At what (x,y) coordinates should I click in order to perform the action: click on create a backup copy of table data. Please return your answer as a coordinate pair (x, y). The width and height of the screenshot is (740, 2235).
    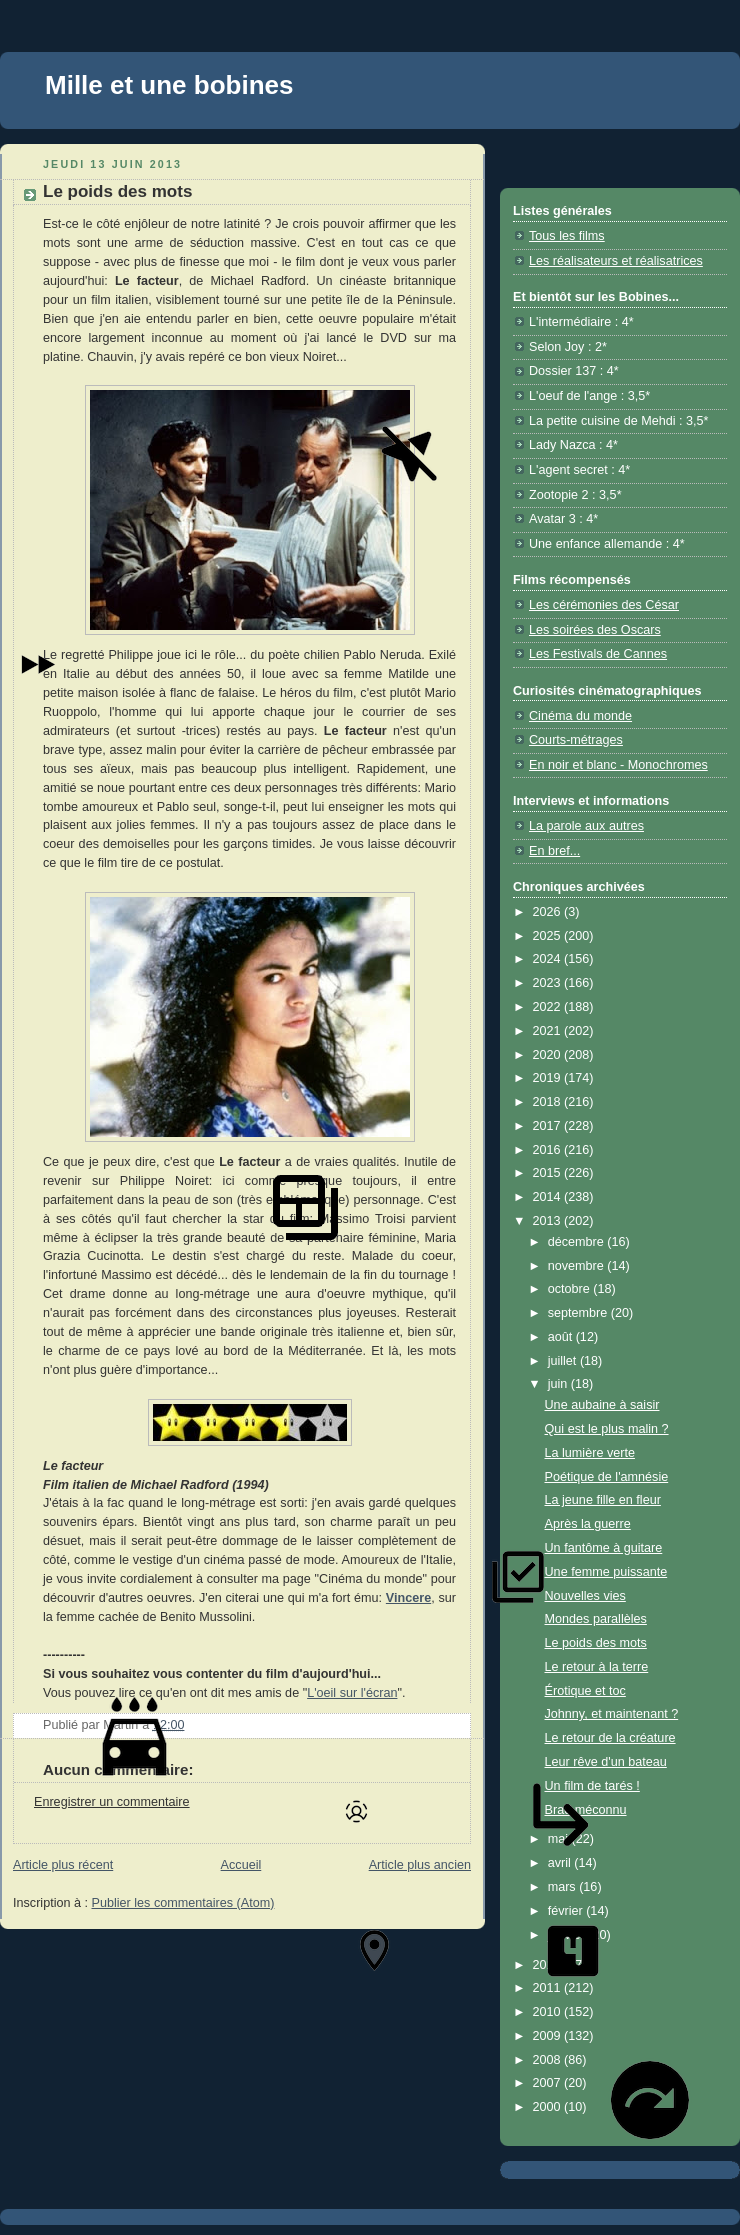
    Looking at the image, I should click on (305, 1207).